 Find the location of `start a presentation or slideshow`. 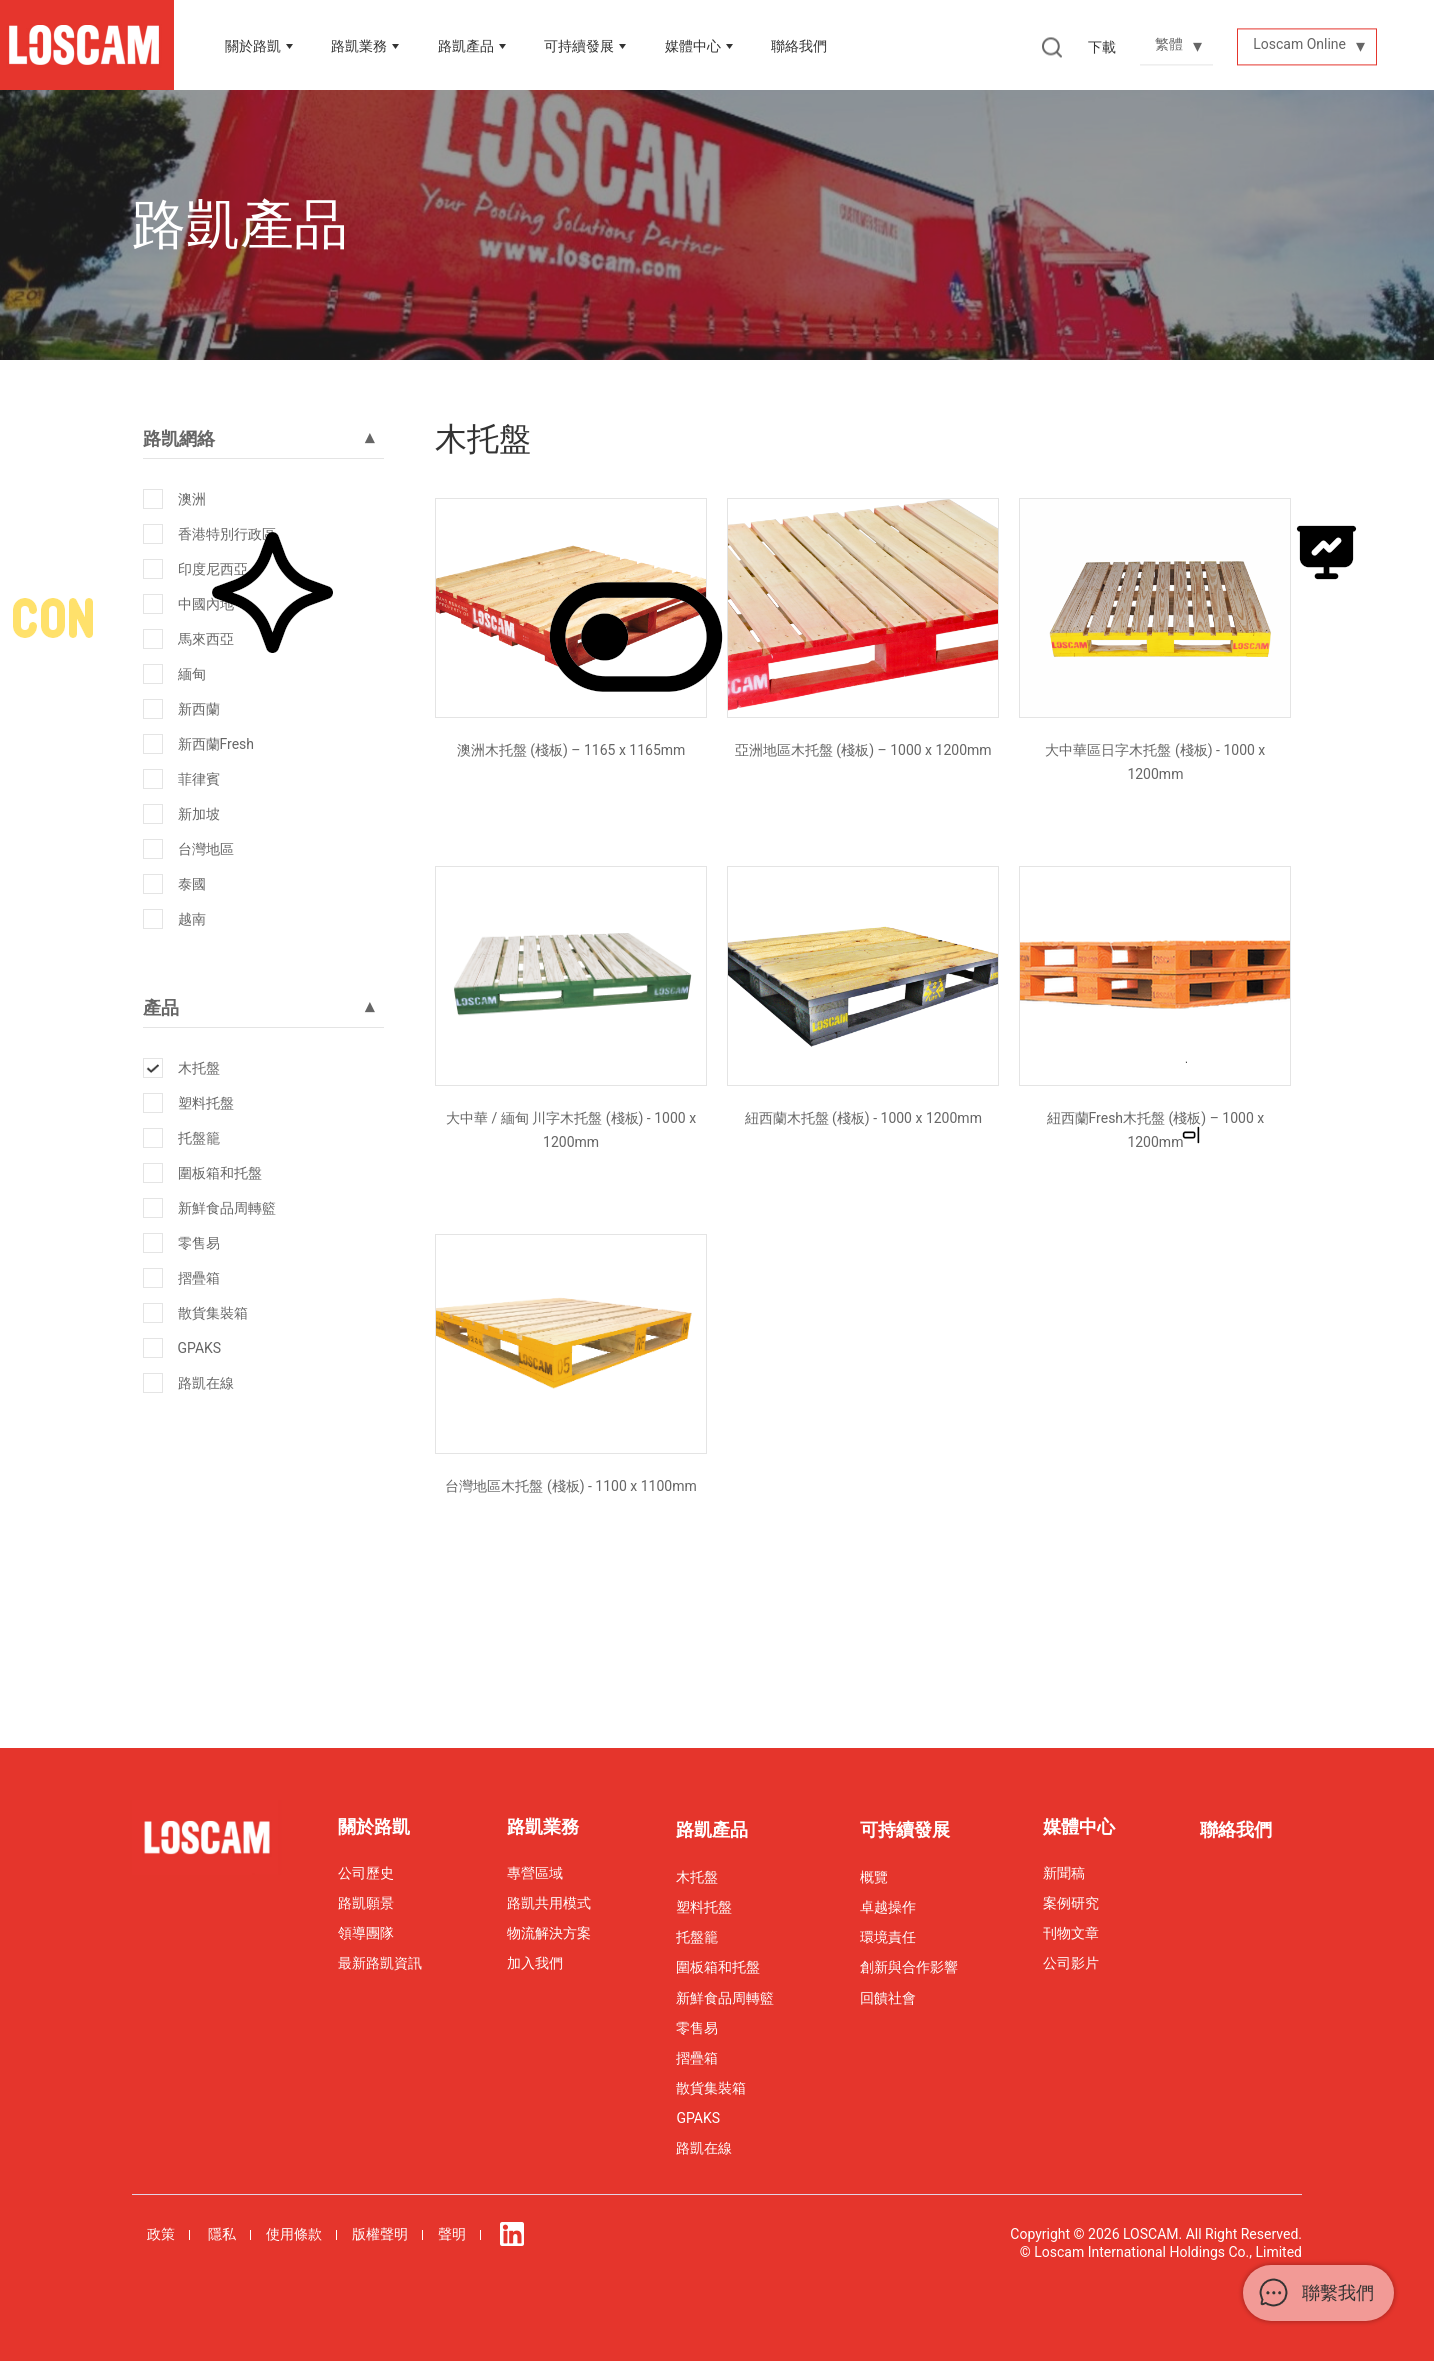

start a presentation or slideshow is located at coordinates (1326, 552).